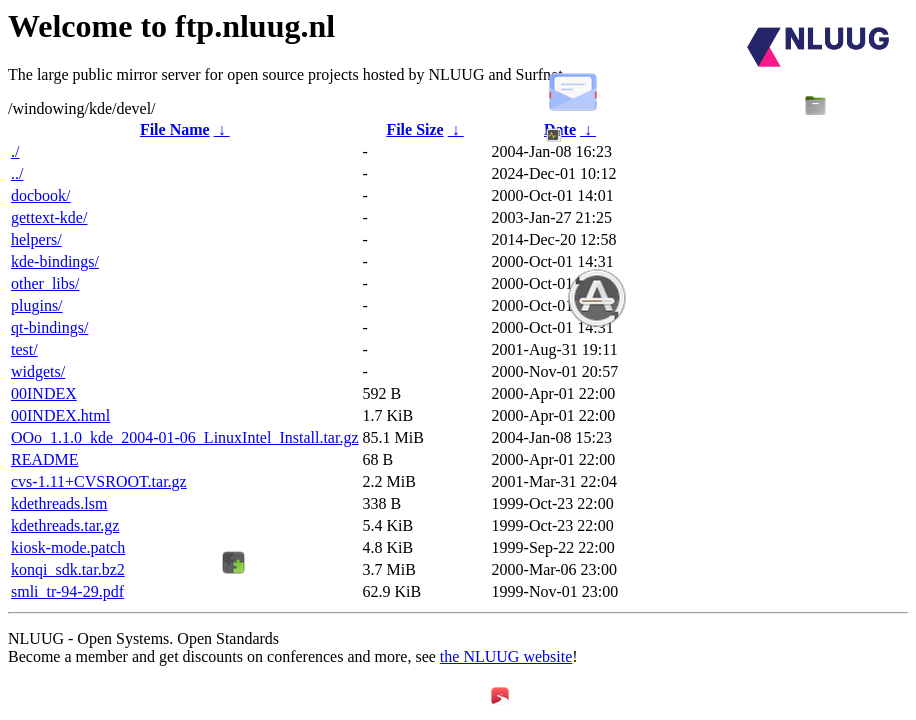 The height and width of the screenshot is (720, 916). I want to click on open tutanota secure email app, so click(500, 696).